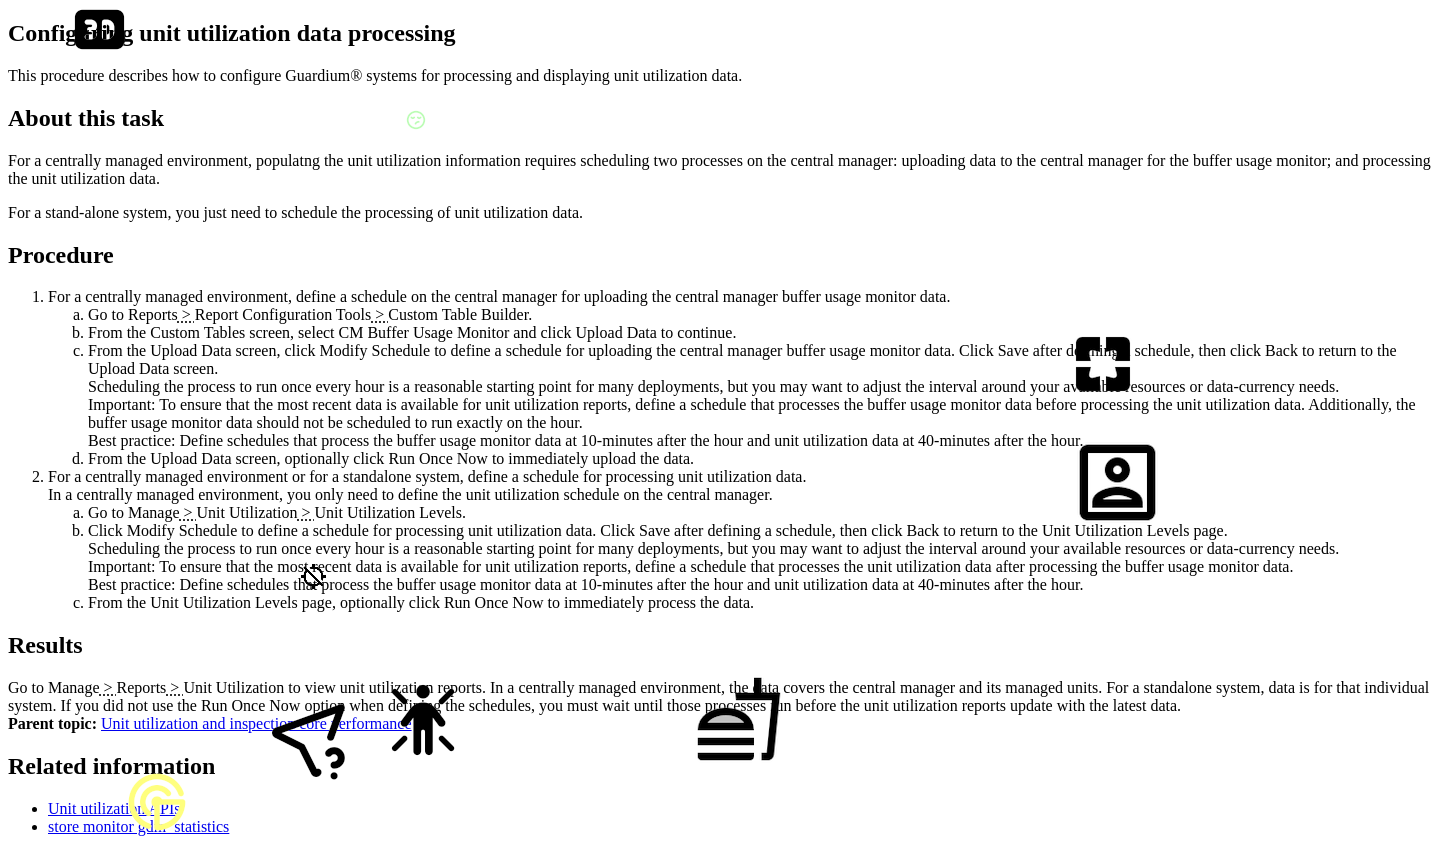 This screenshot has height=852, width=1440. What do you see at coordinates (739, 719) in the screenshot?
I see `find nearby fast food restaurants` at bounding box center [739, 719].